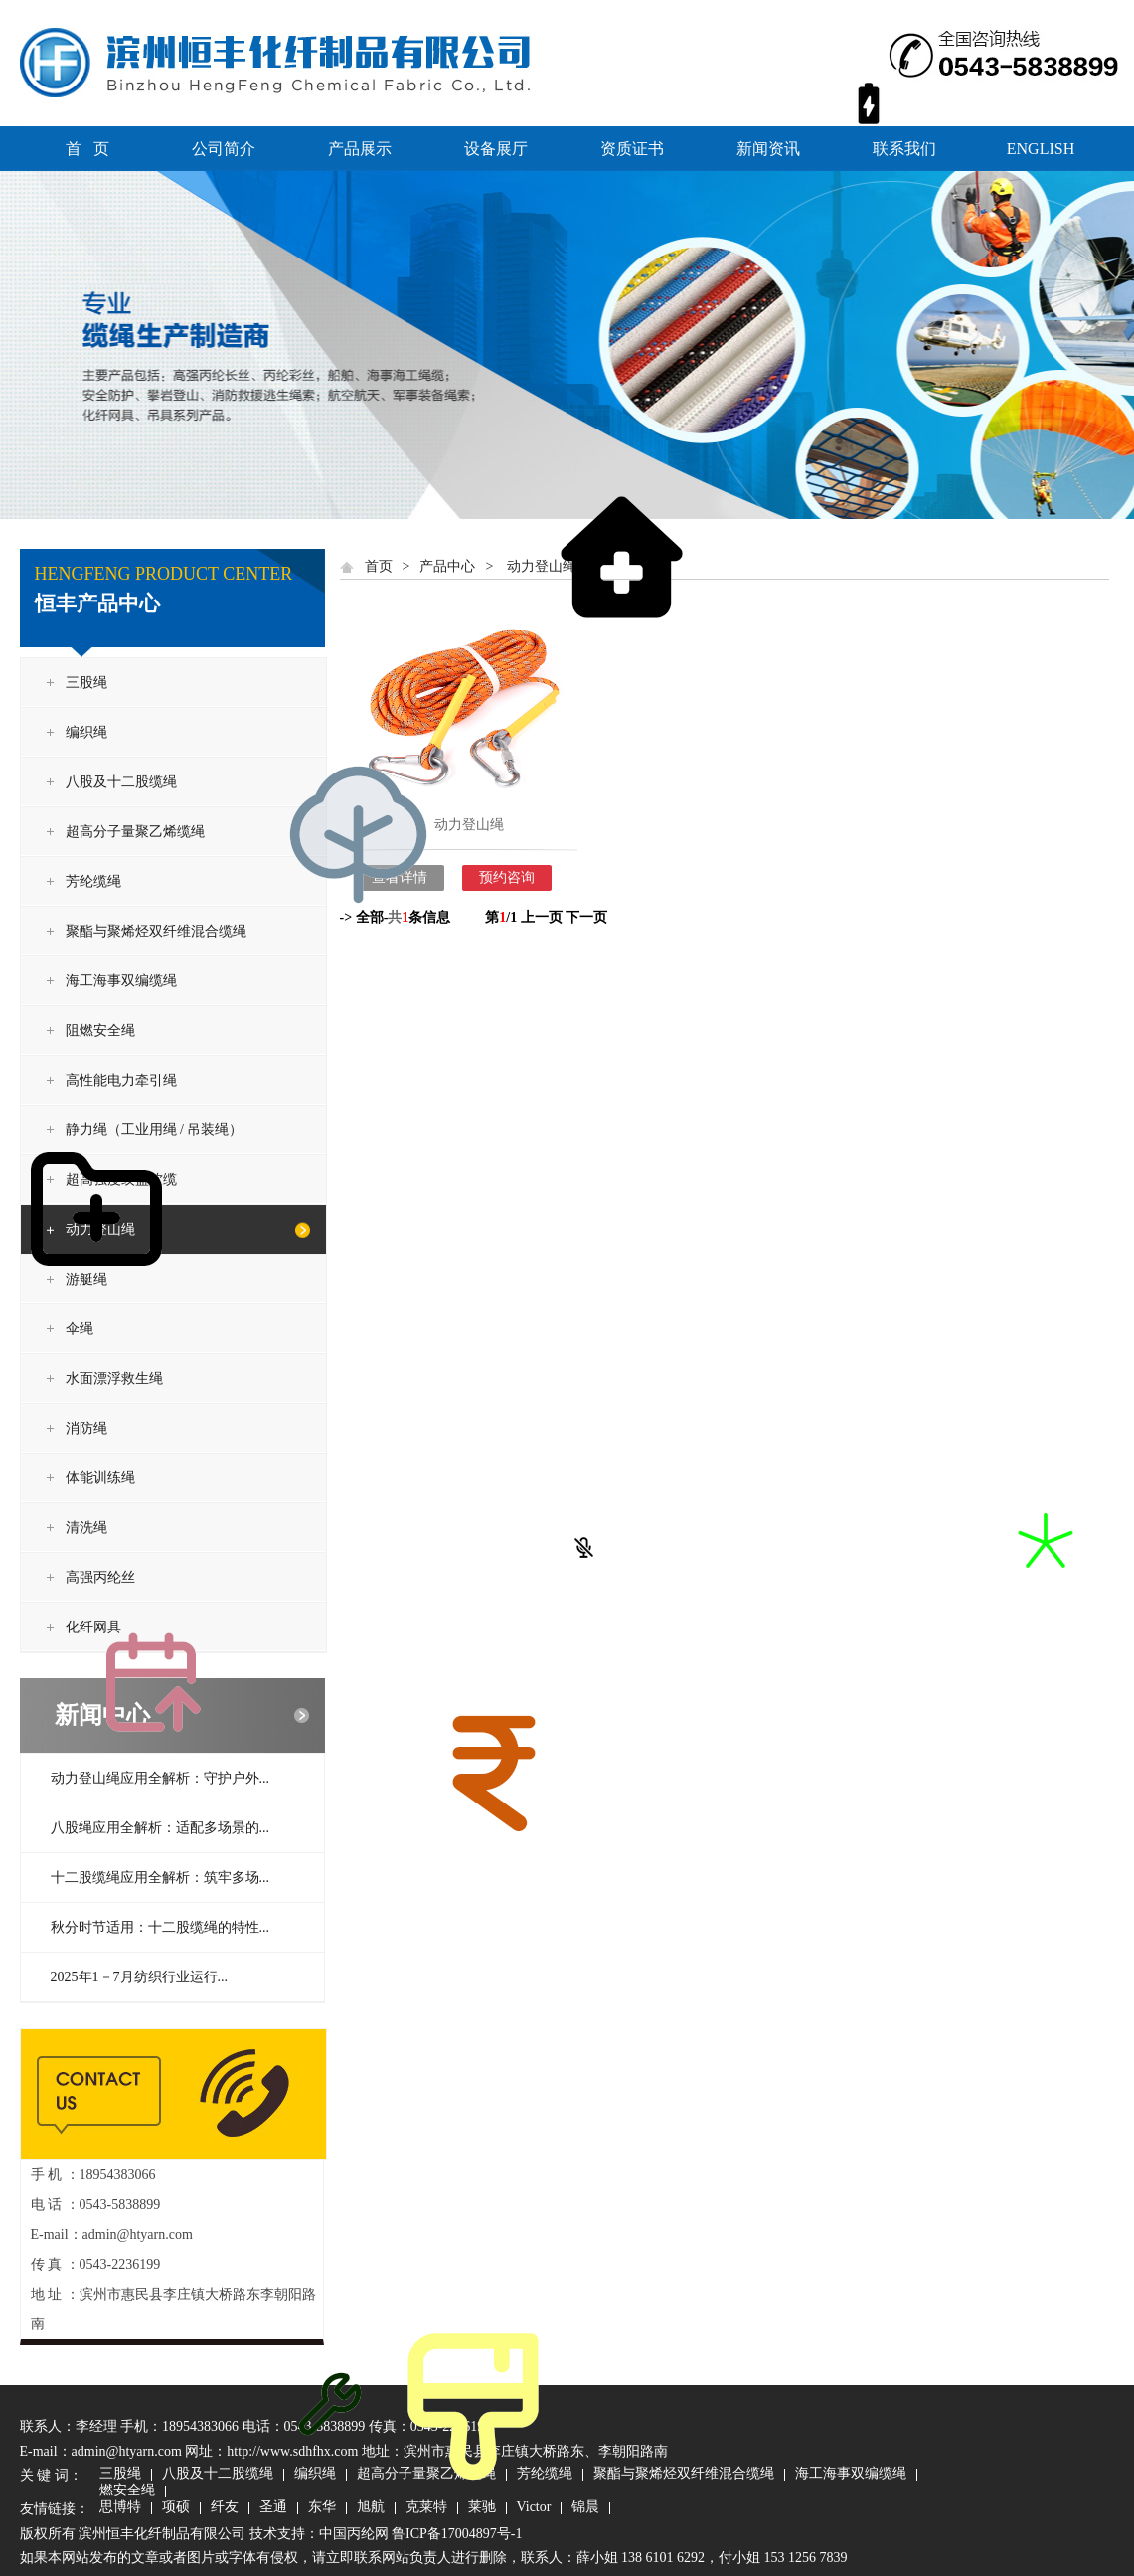 The height and width of the screenshot is (2576, 1134). Describe the element at coordinates (151, 1682) in the screenshot. I see `upload or export calendar event` at that location.